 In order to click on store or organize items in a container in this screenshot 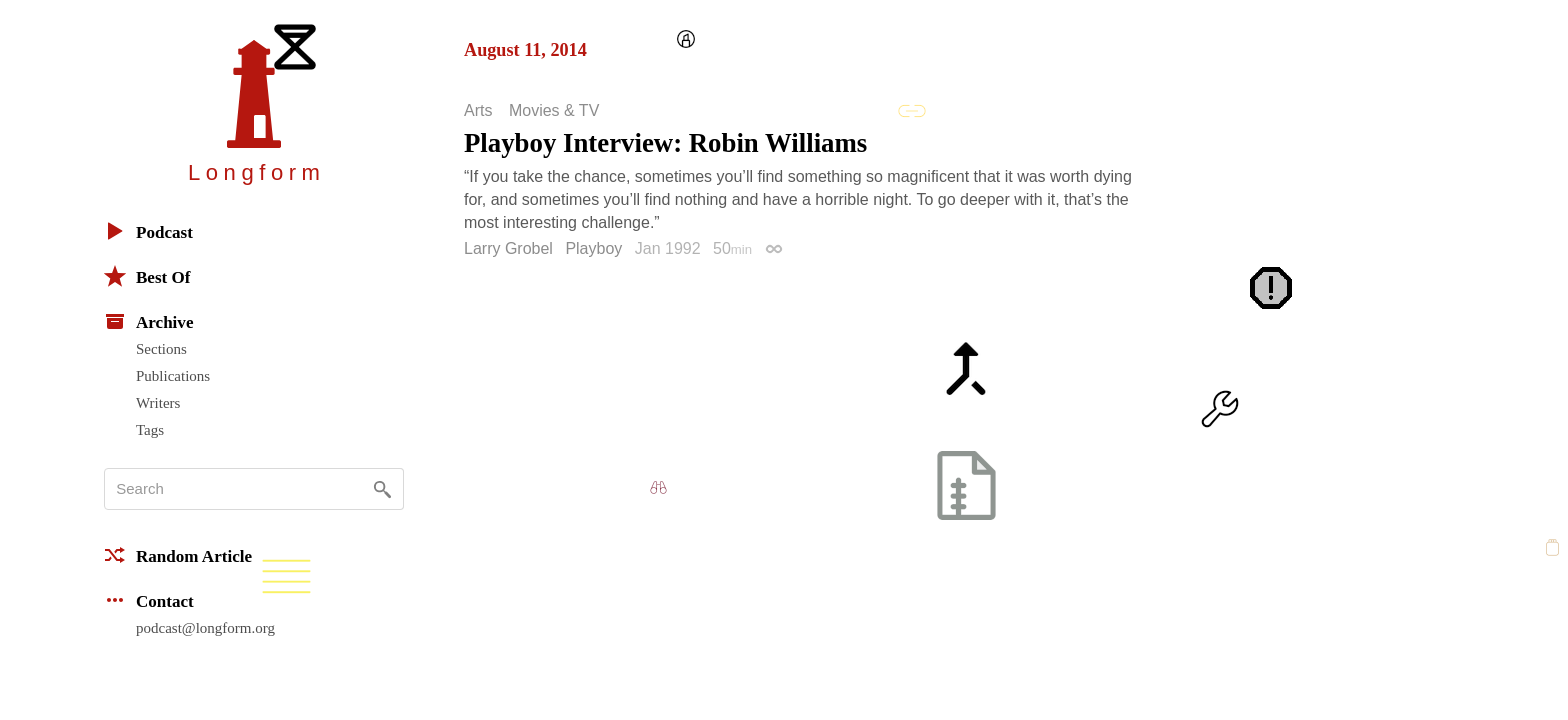, I will do `click(1552, 547)`.